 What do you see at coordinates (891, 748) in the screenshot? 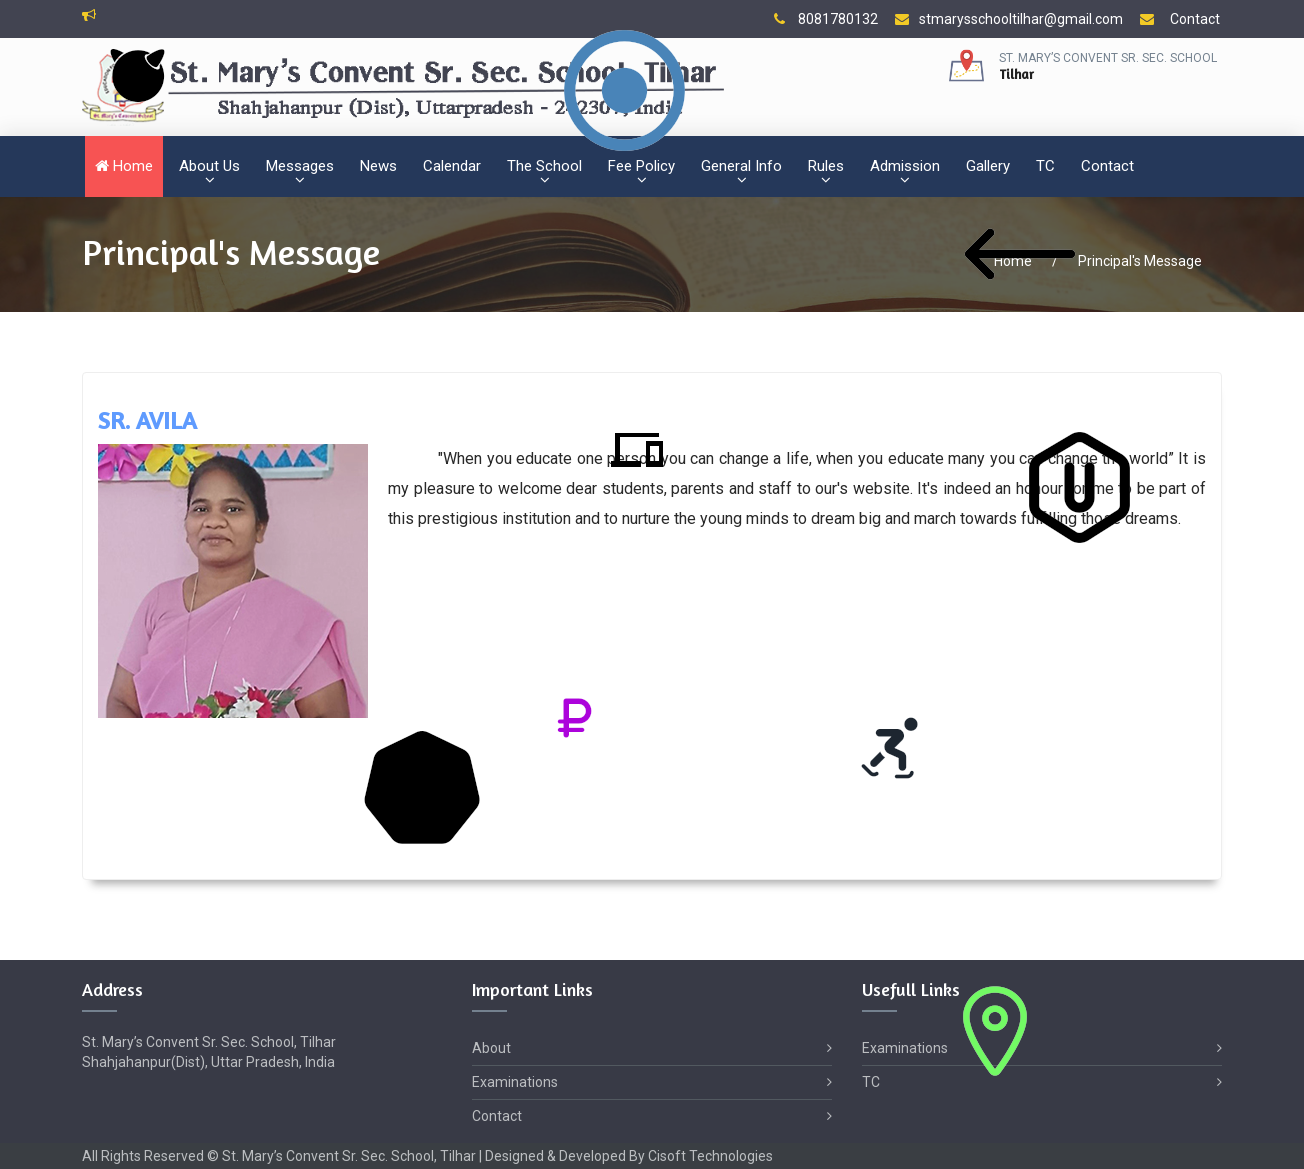
I see `access ice skating activities or locations` at bounding box center [891, 748].